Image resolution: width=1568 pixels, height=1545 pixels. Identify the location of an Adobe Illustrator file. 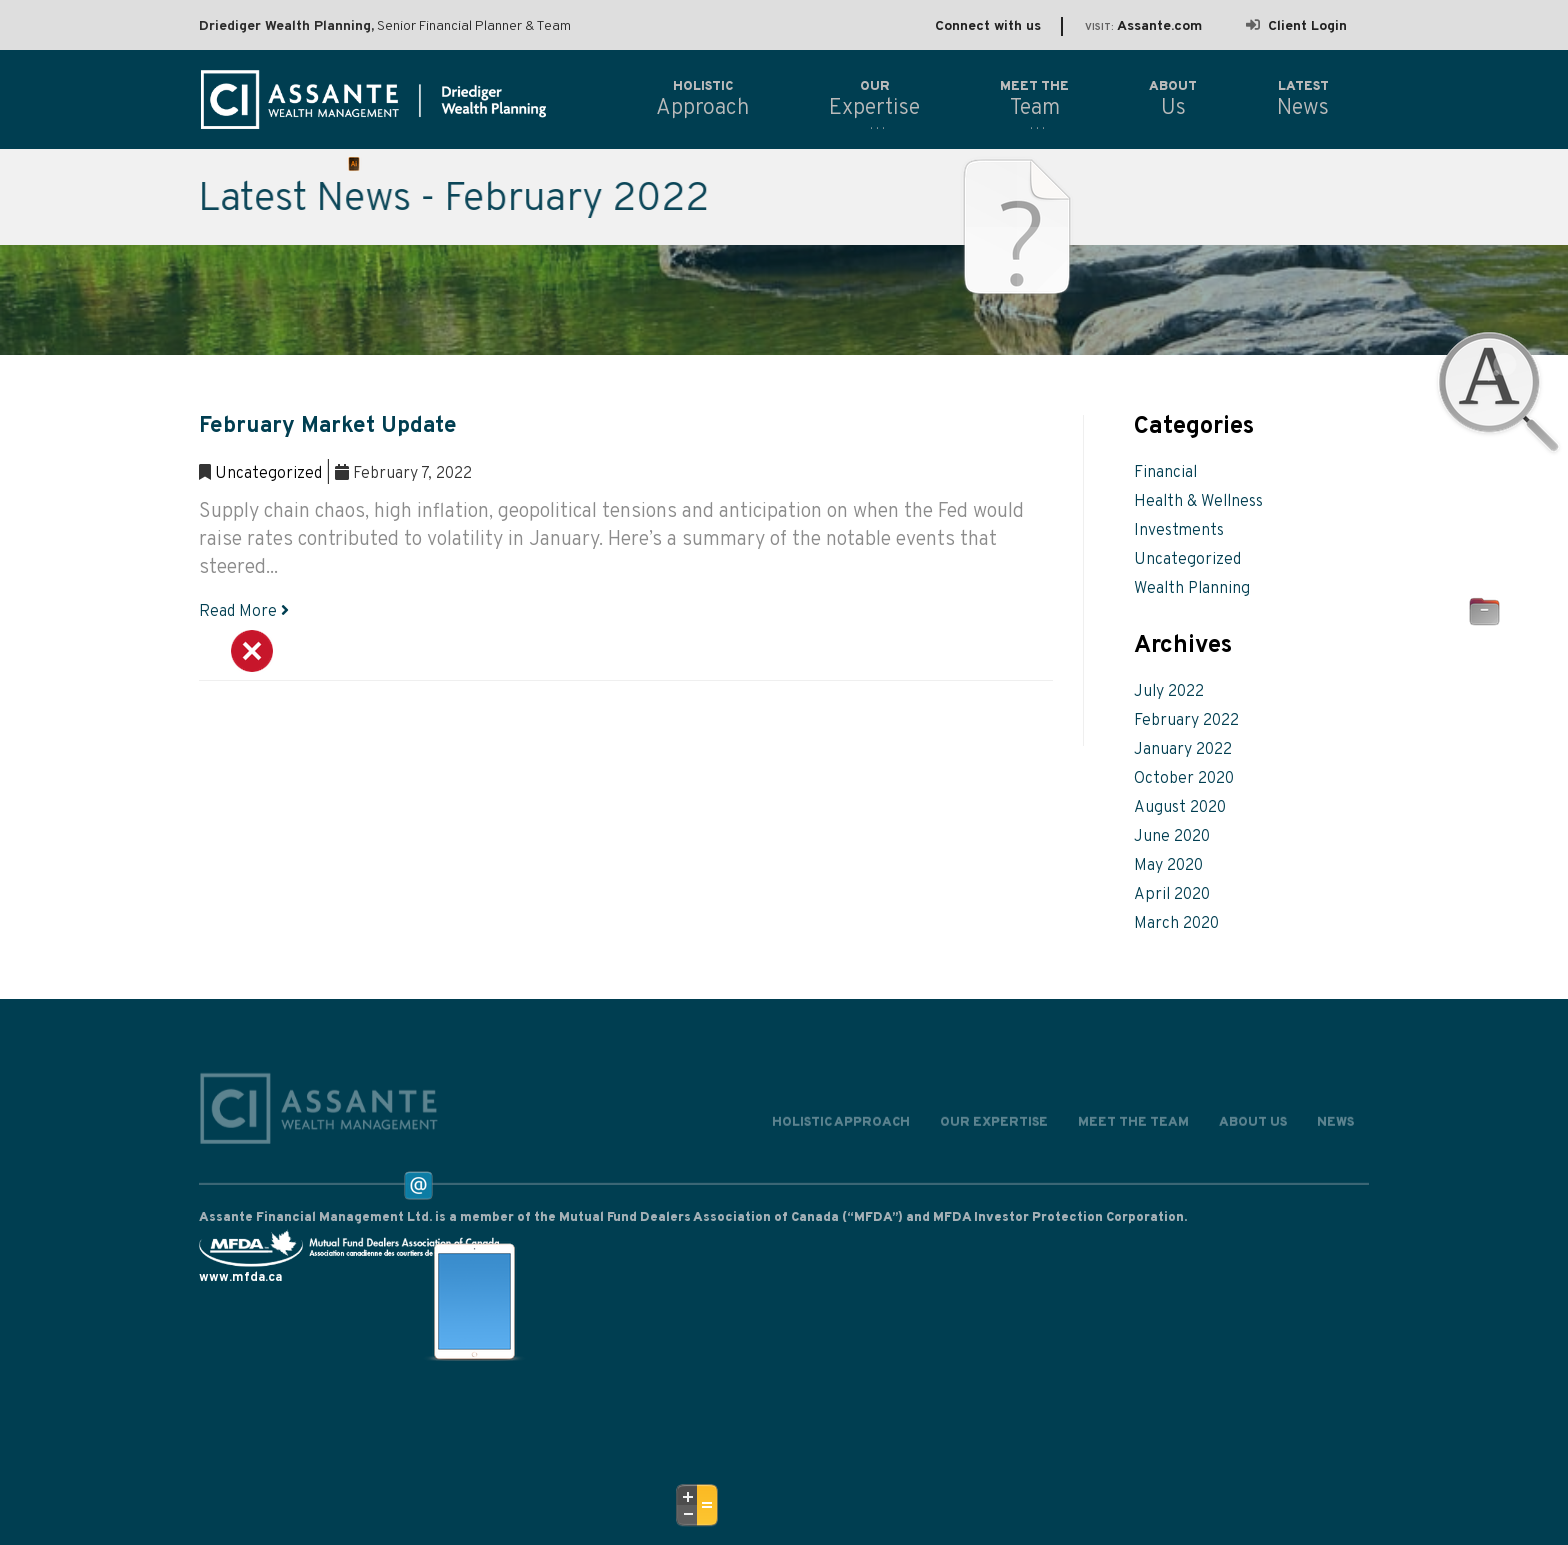
(354, 164).